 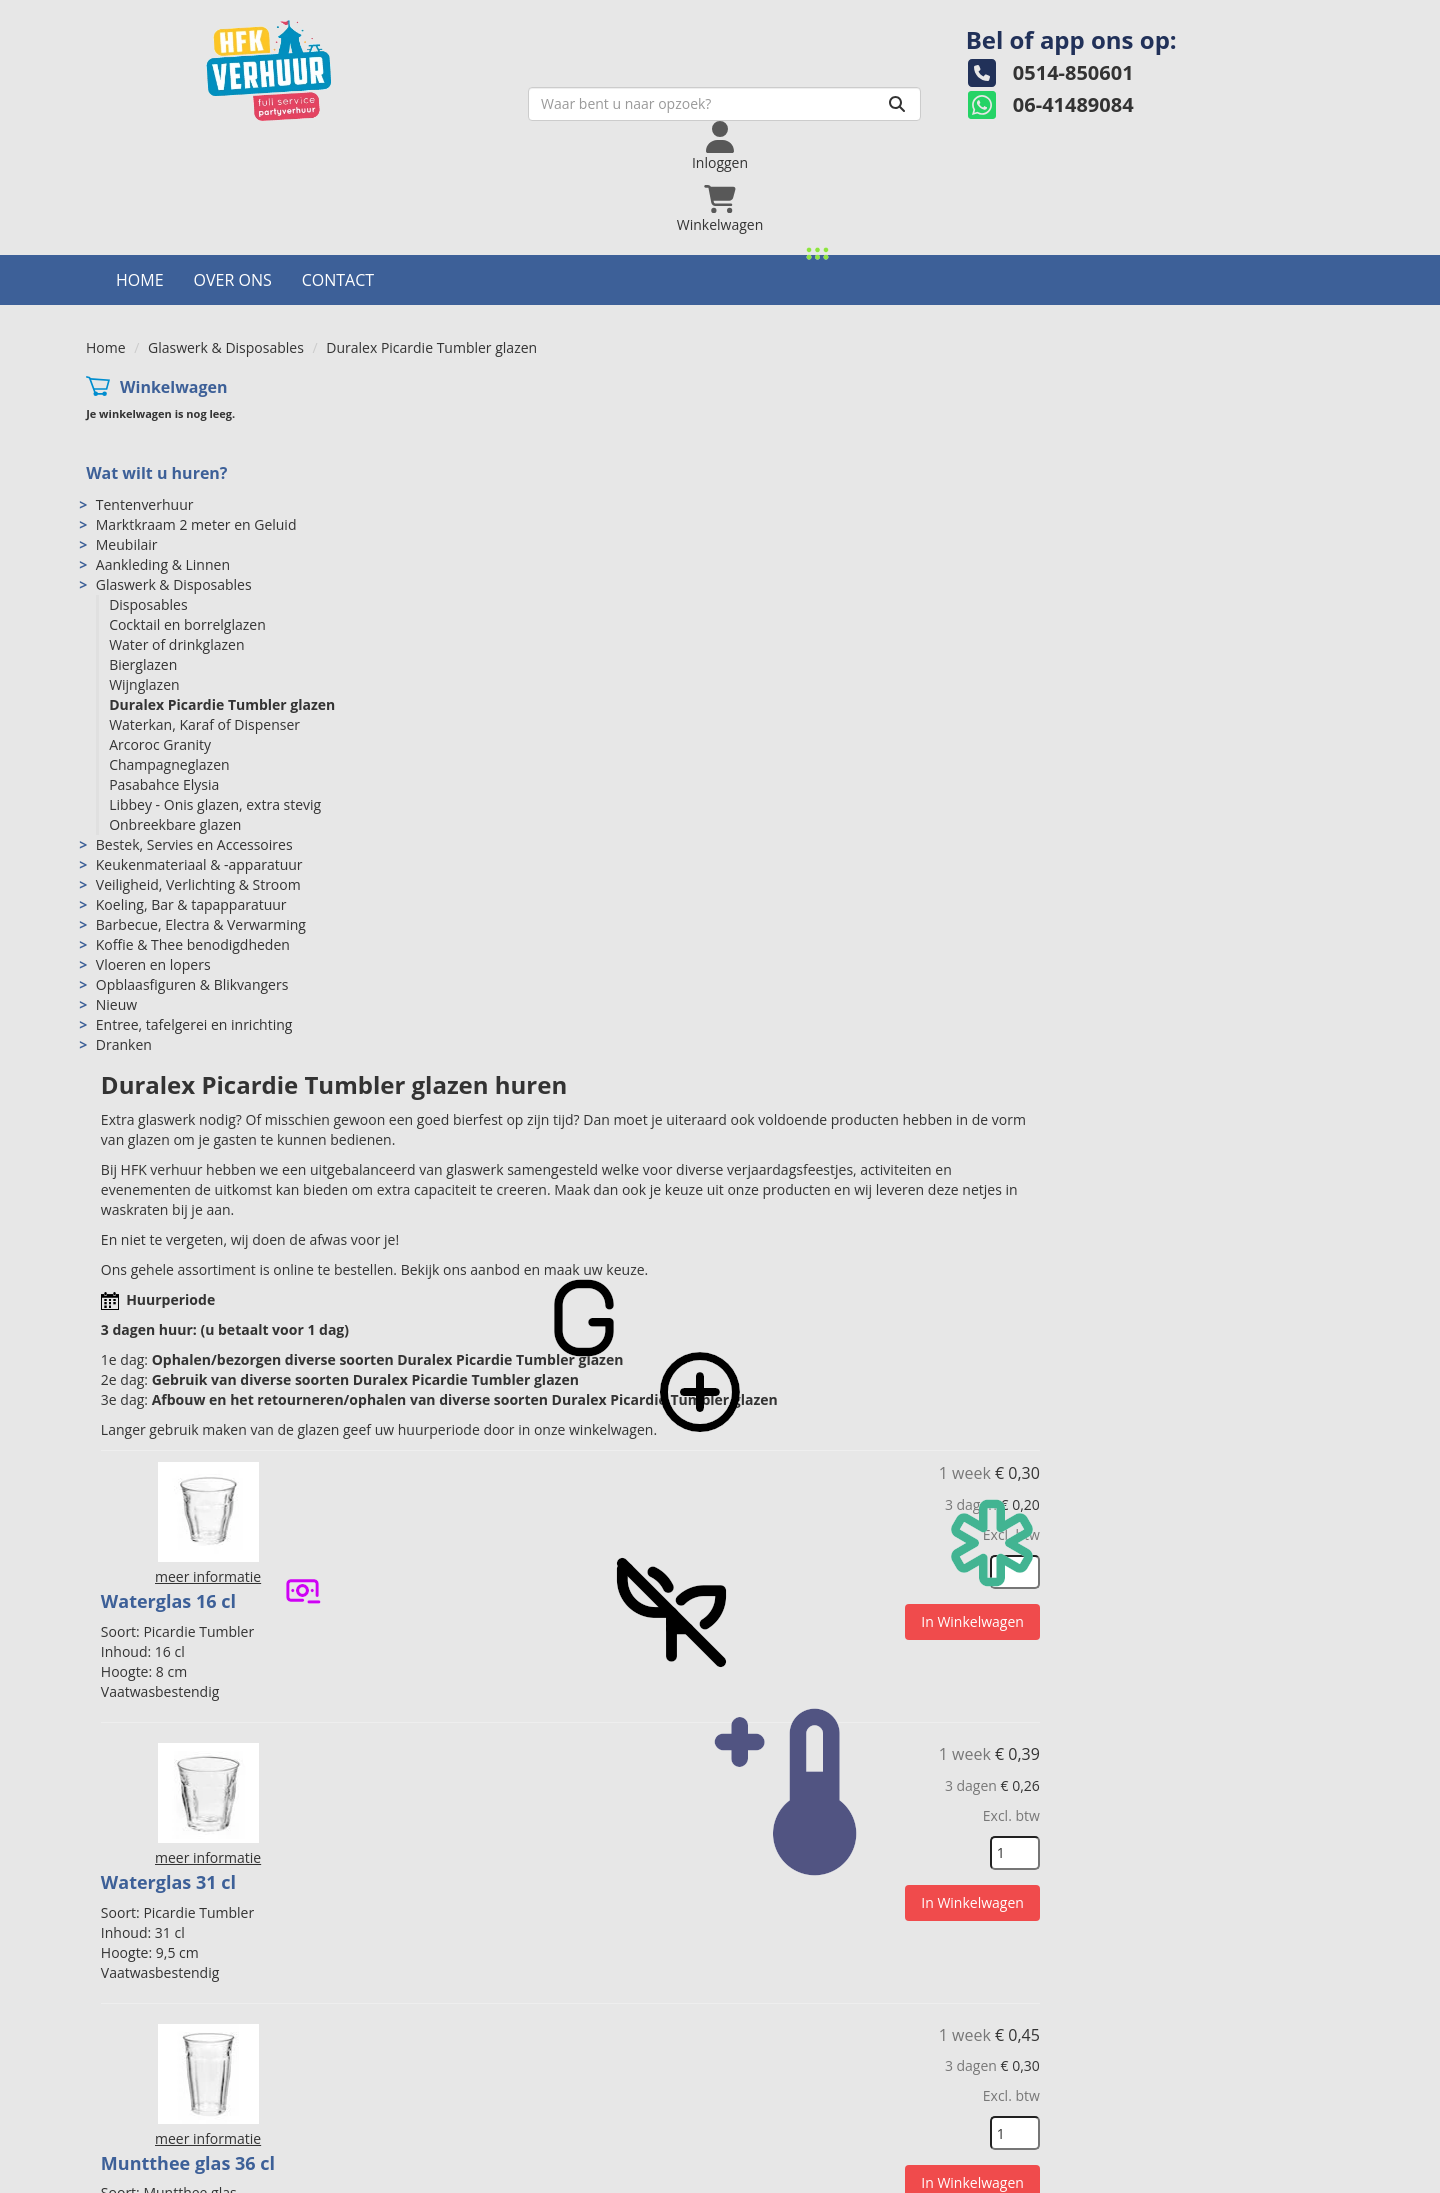 What do you see at coordinates (700, 1392) in the screenshot?
I see `add a new item or entry` at bounding box center [700, 1392].